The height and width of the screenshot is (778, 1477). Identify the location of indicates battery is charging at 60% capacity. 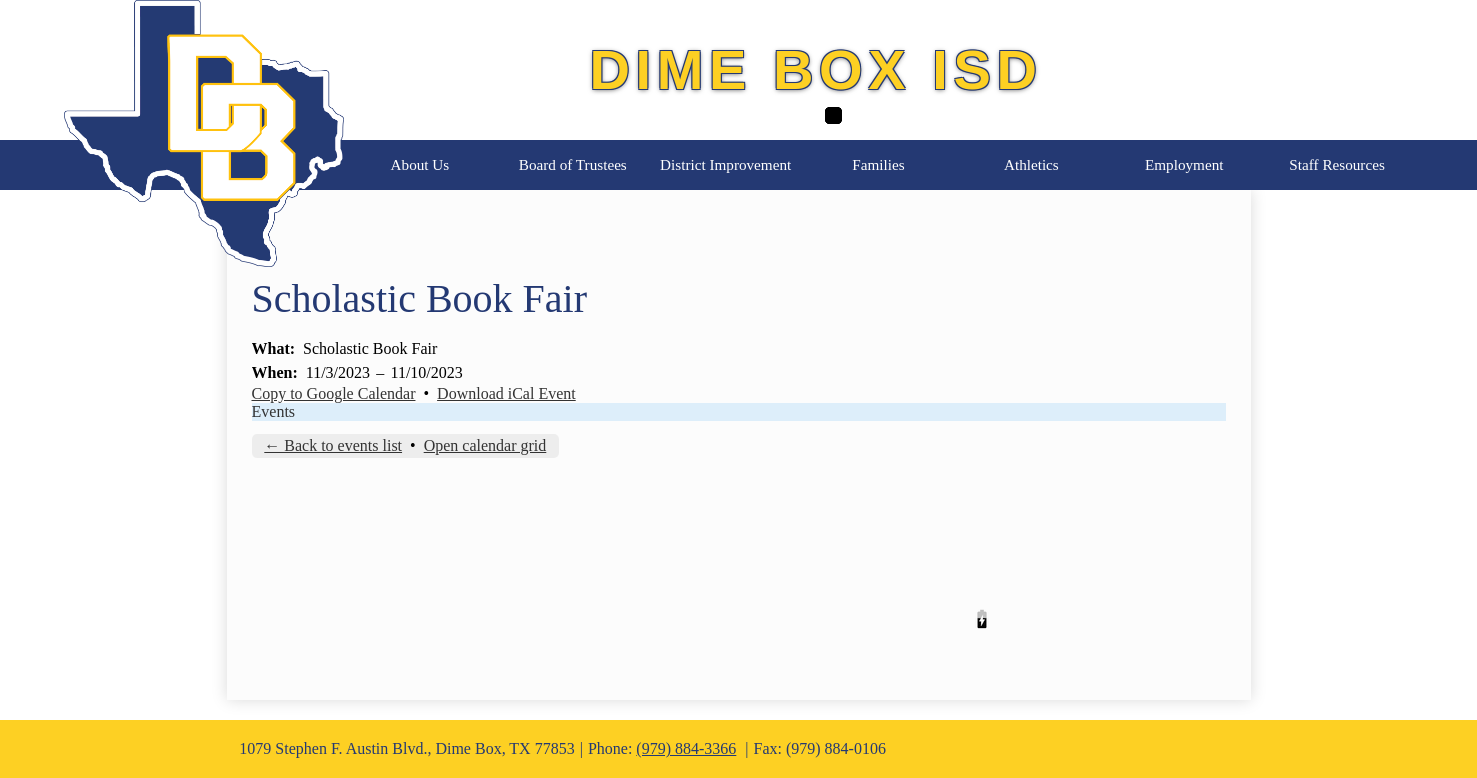
(982, 619).